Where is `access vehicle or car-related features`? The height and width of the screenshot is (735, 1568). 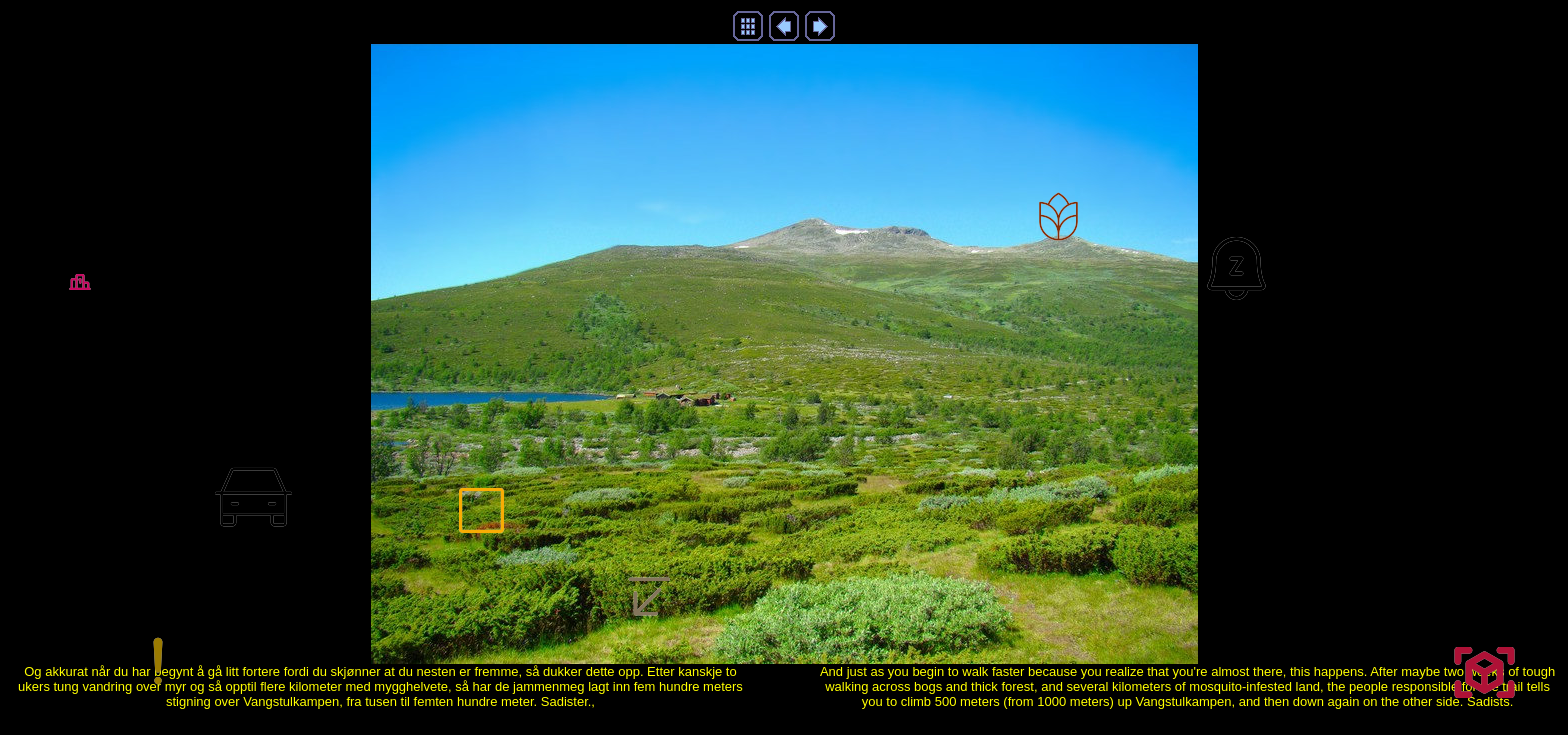
access vehicle or car-related features is located at coordinates (253, 498).